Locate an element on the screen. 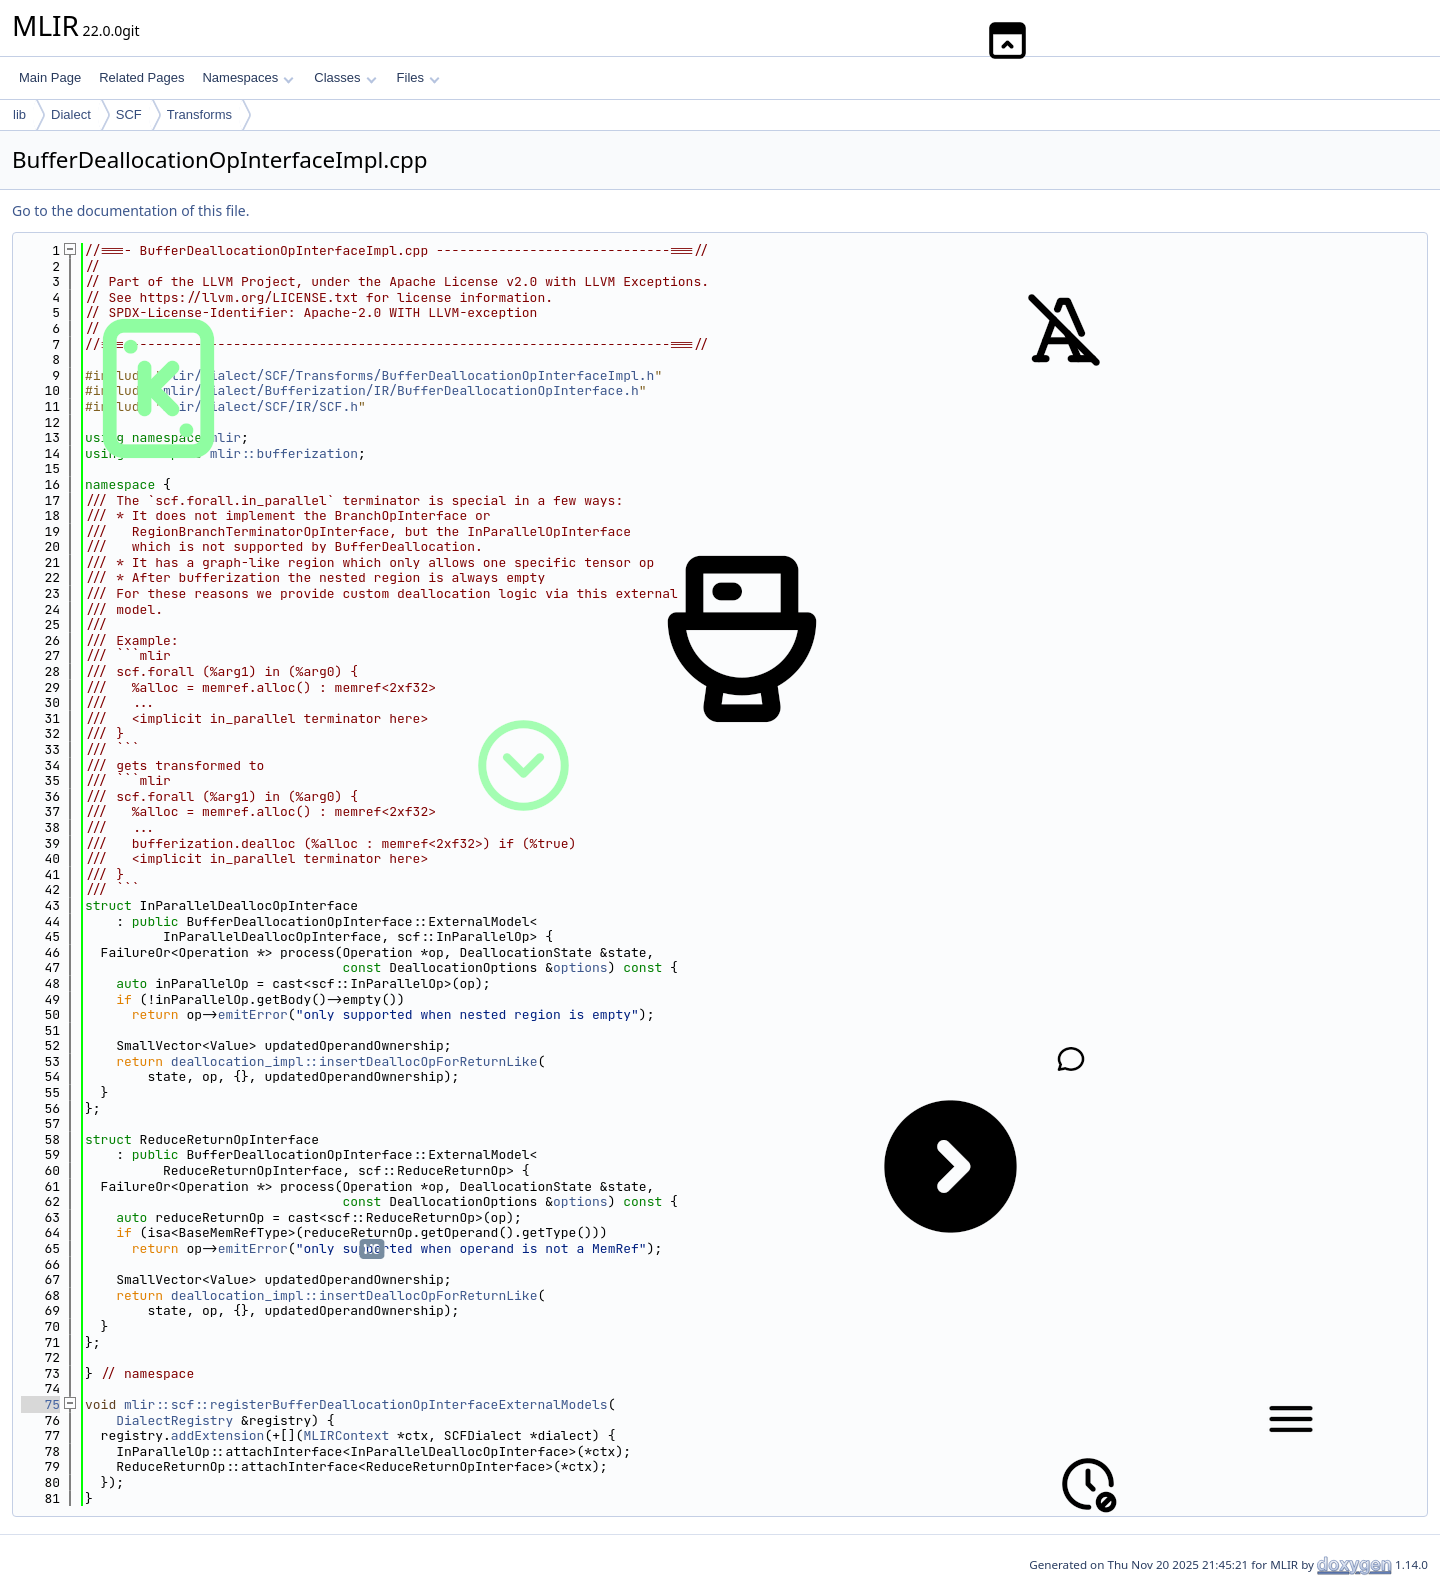 This screenshot has height=1581, width=1440. expand to show more content is located at coordinates (523, 765).